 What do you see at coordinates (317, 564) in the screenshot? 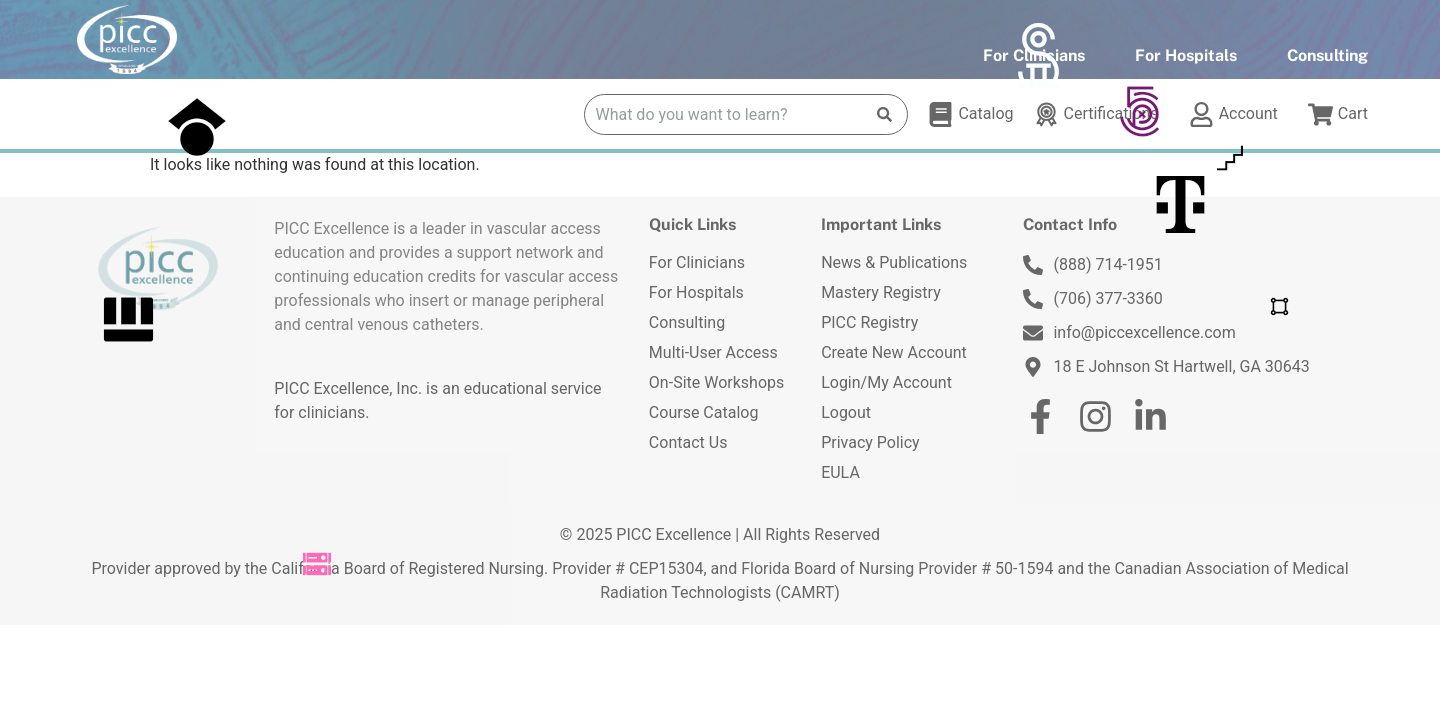
I see `google cloud storage service logo` at bounding box center [317, 564].